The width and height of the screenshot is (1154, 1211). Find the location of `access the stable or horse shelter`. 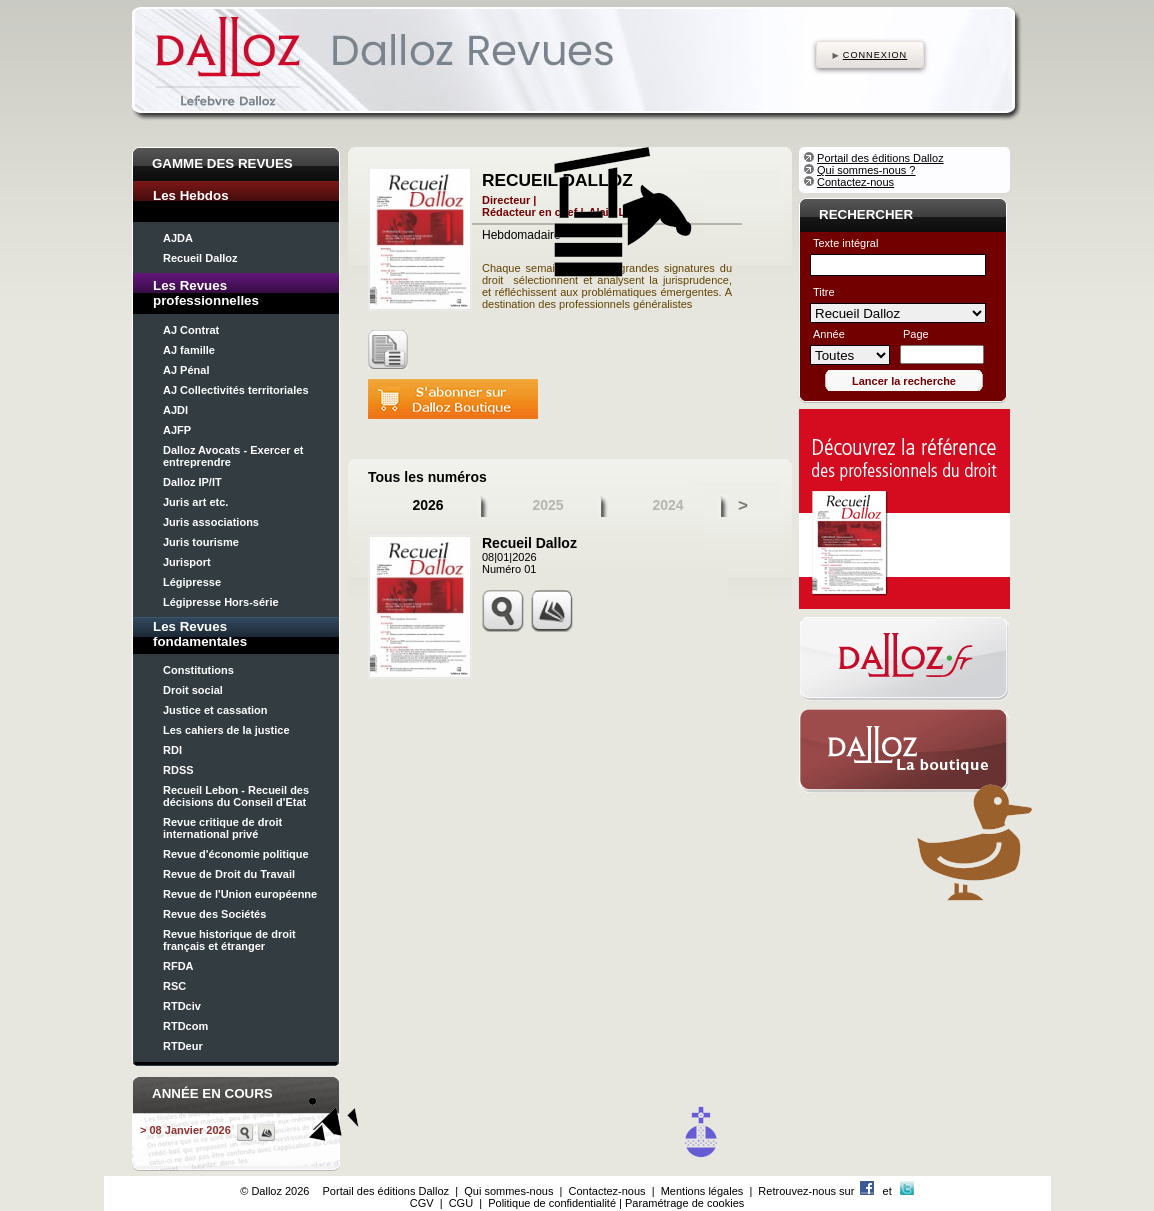

access the stable or horse shelter is located at coordinates (625, 206).